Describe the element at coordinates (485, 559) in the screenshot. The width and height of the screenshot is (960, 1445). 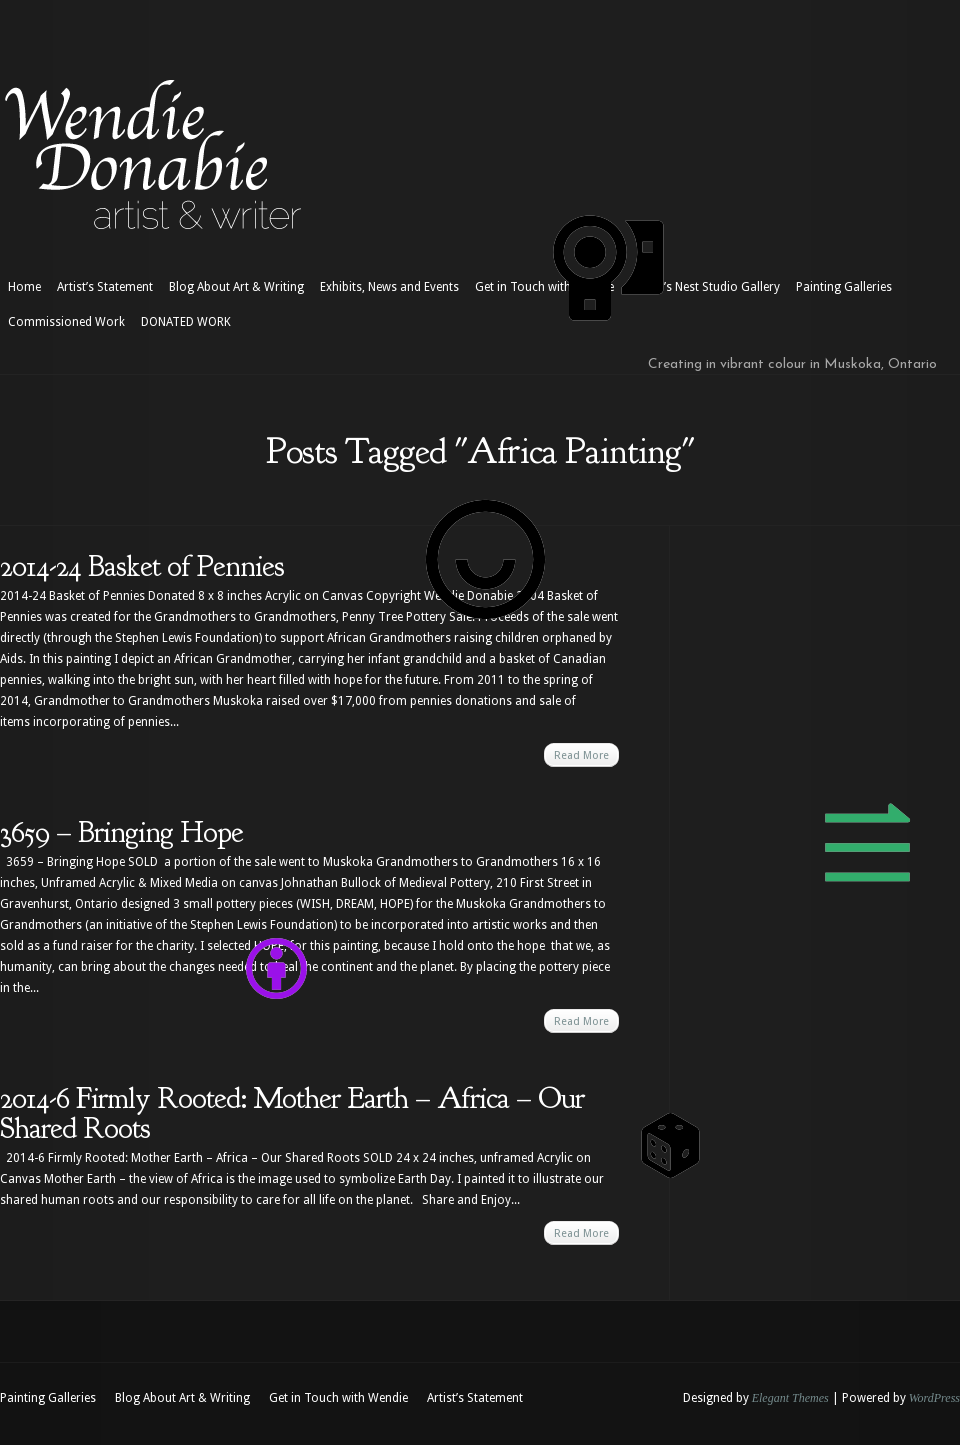
I see `view your profile` at that location.